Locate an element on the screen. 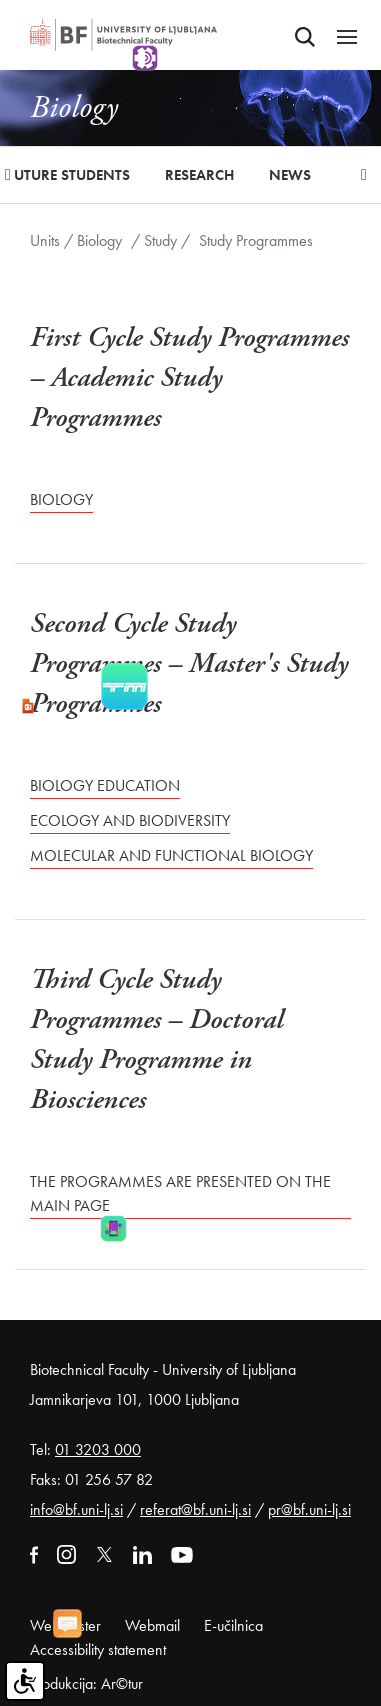  open instant messaging app is located at coordinates (67, 1623).